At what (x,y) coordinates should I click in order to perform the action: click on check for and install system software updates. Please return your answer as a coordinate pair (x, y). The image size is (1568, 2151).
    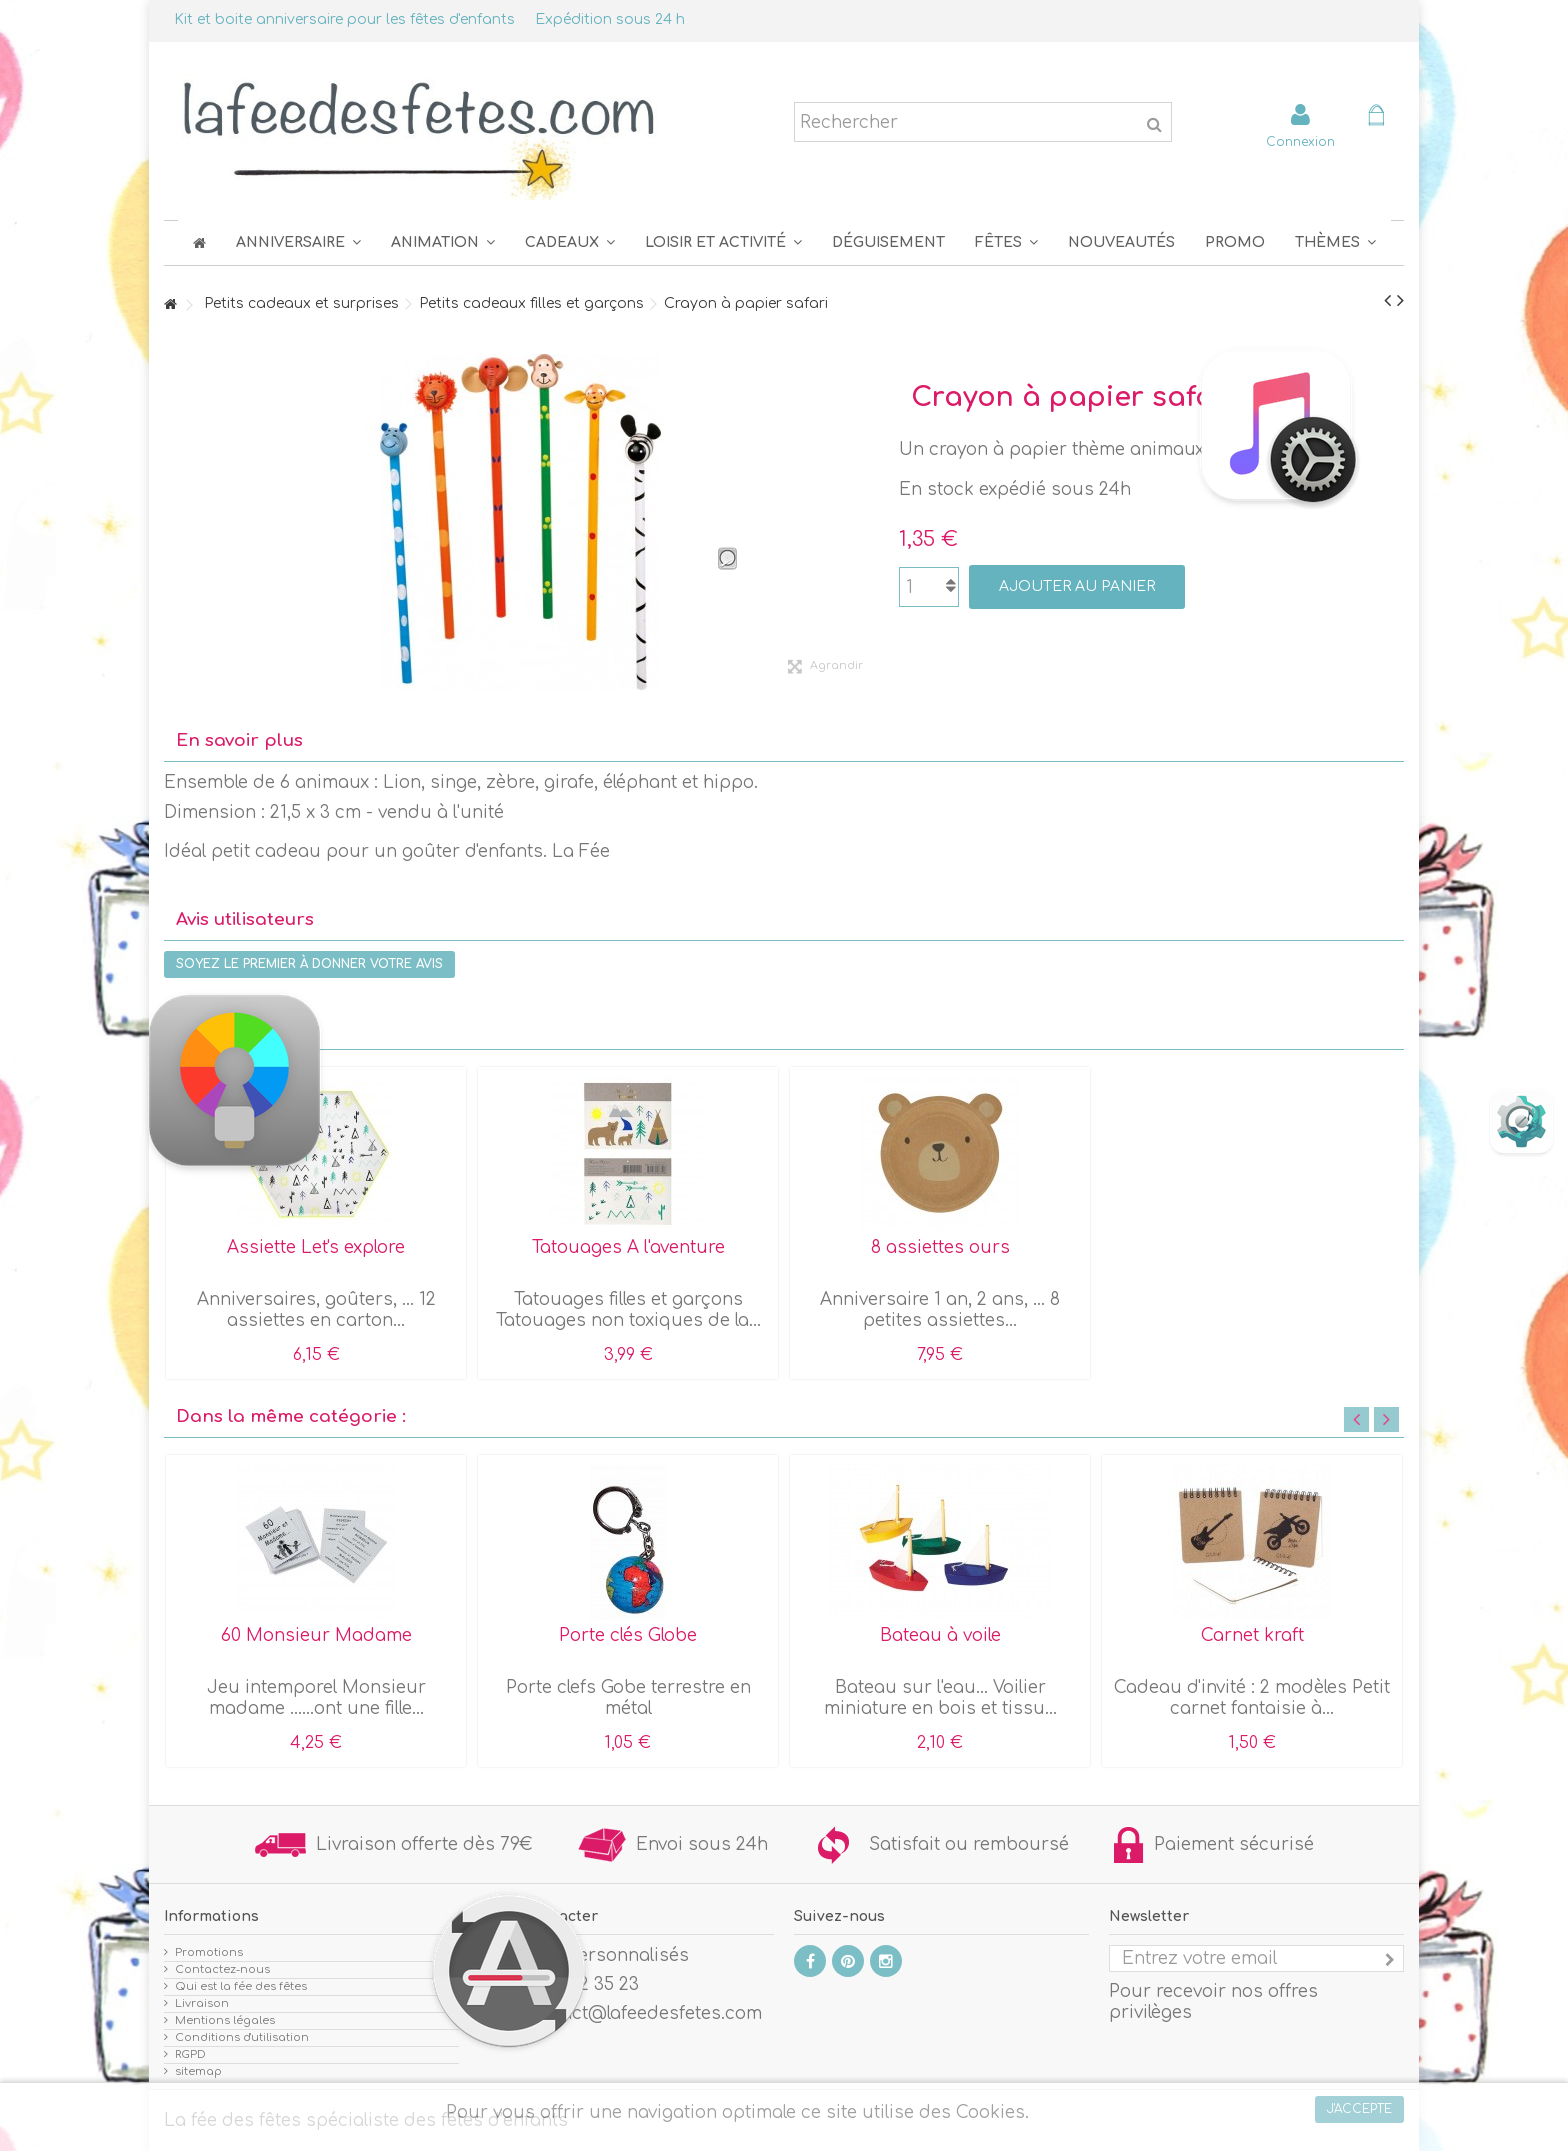
    Looking at the image, I should click on (509, 1971).